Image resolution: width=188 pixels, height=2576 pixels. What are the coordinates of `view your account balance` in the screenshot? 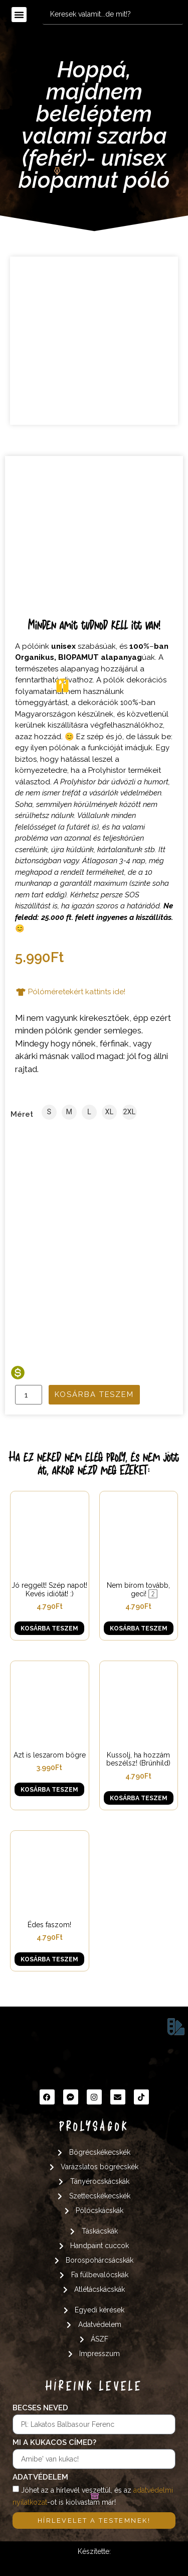 It's located at (18, 1372).